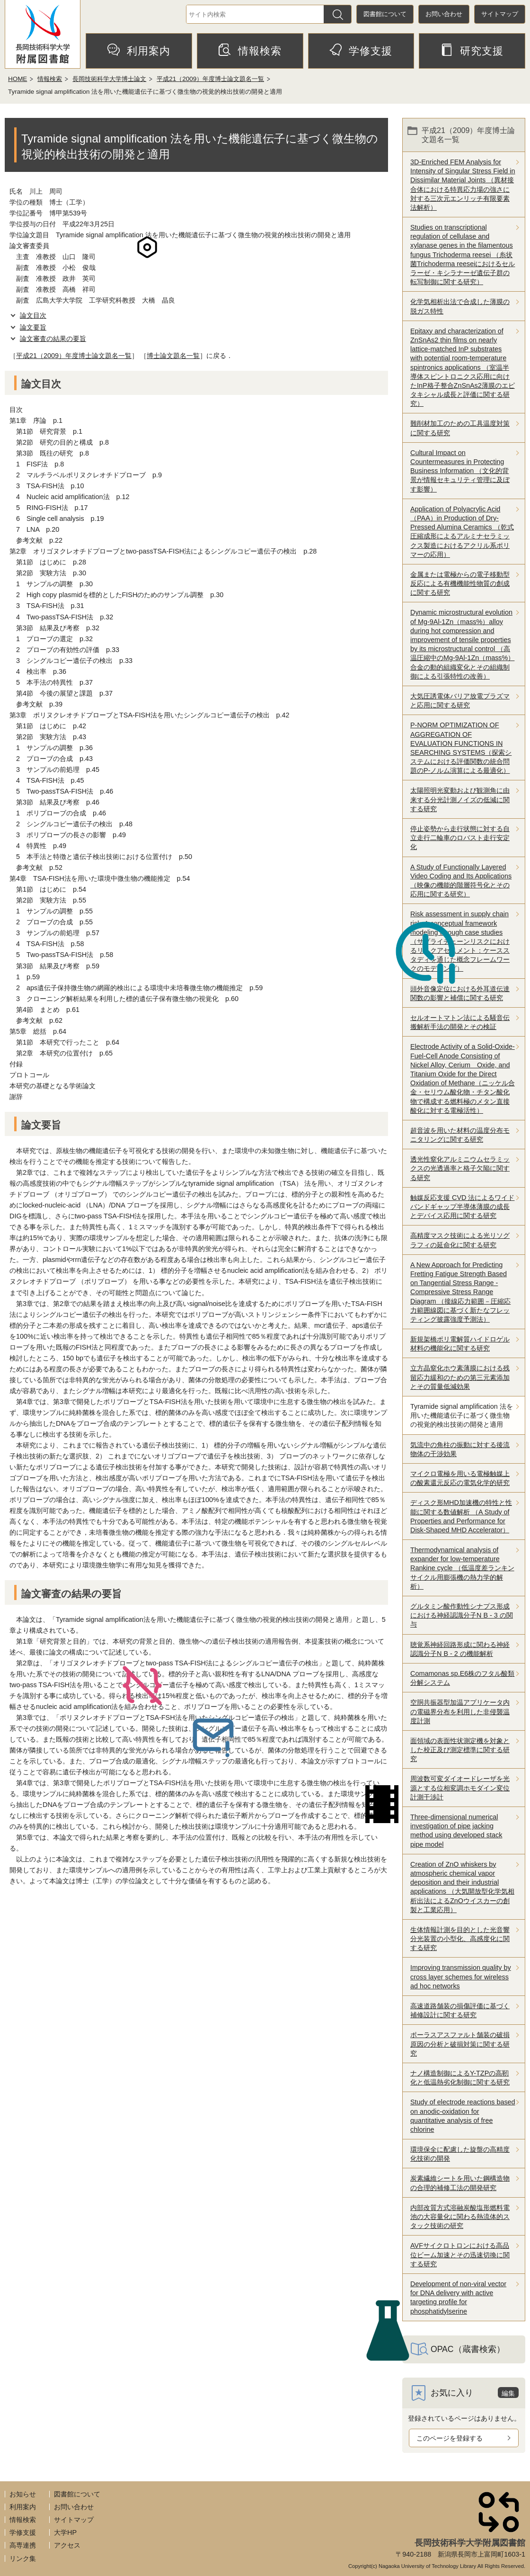  I want to click on browse local movies or theaters nearby, so click(382, 1804).